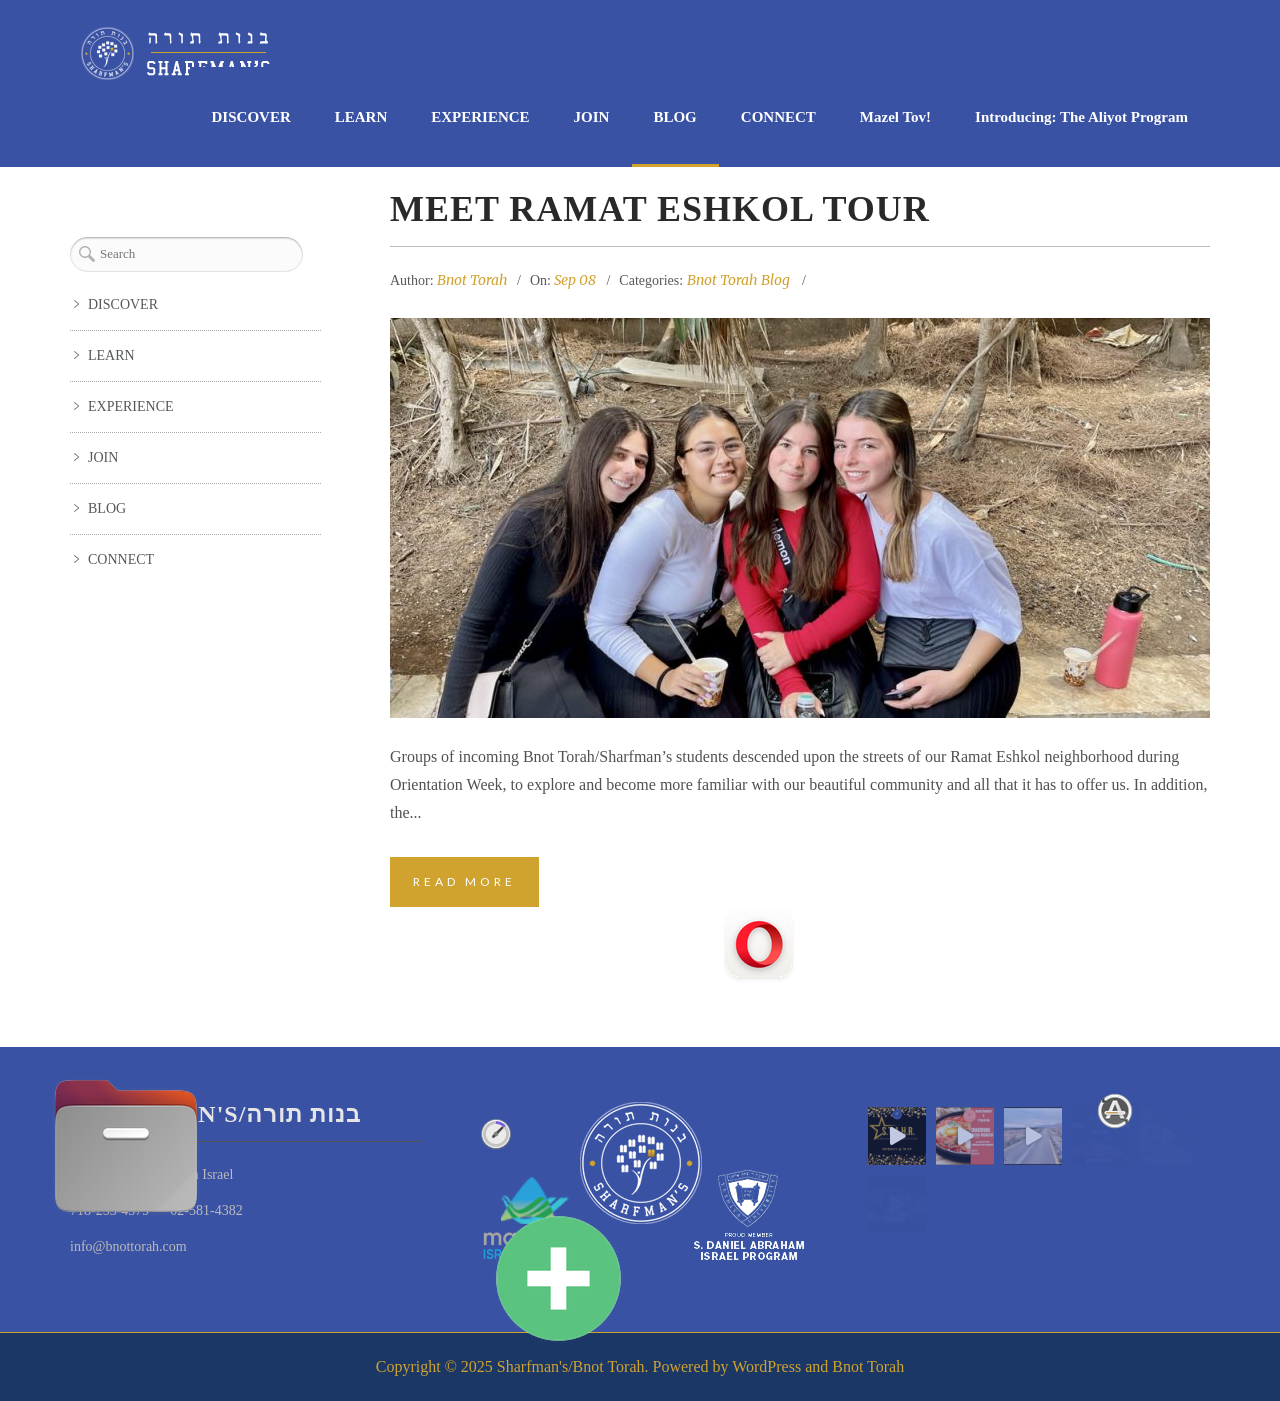  I want to click on open the nautilus file manager, so click(126, 1146).